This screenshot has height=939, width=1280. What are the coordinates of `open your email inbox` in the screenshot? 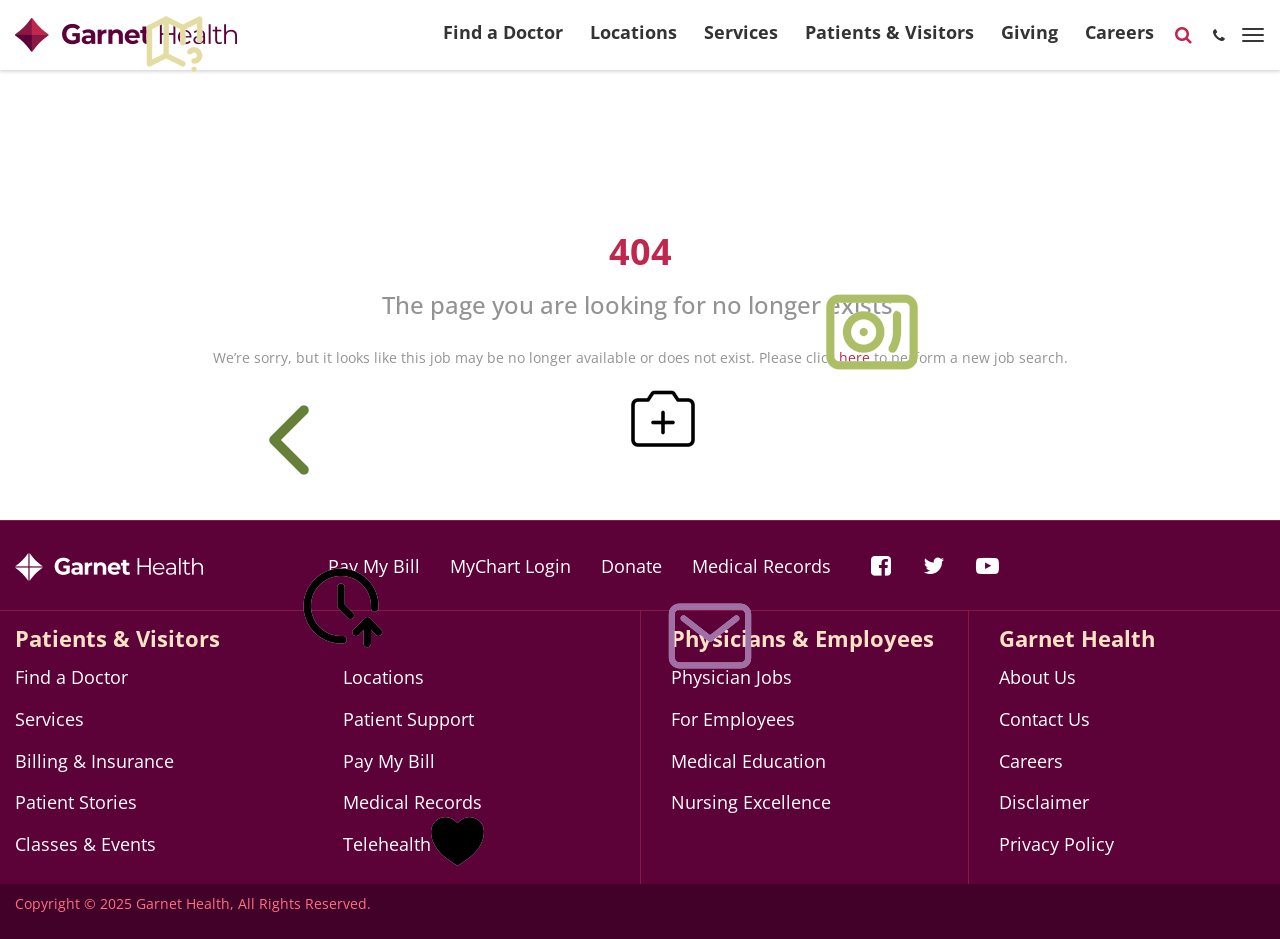 It's located at (710, 636).